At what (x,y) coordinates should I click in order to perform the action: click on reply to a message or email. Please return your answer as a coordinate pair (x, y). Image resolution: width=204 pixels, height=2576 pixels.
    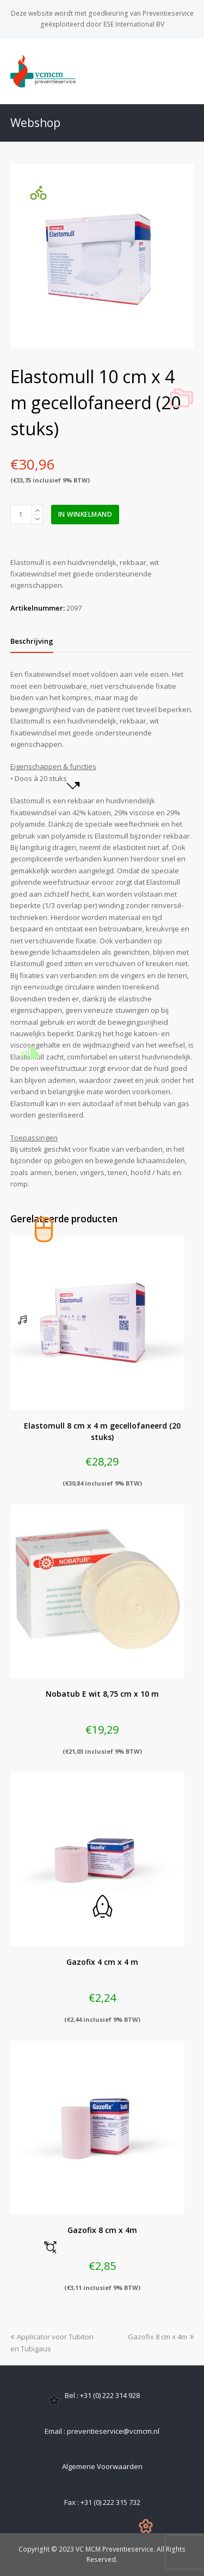
    Looking at the image, I should click on (73, 785).